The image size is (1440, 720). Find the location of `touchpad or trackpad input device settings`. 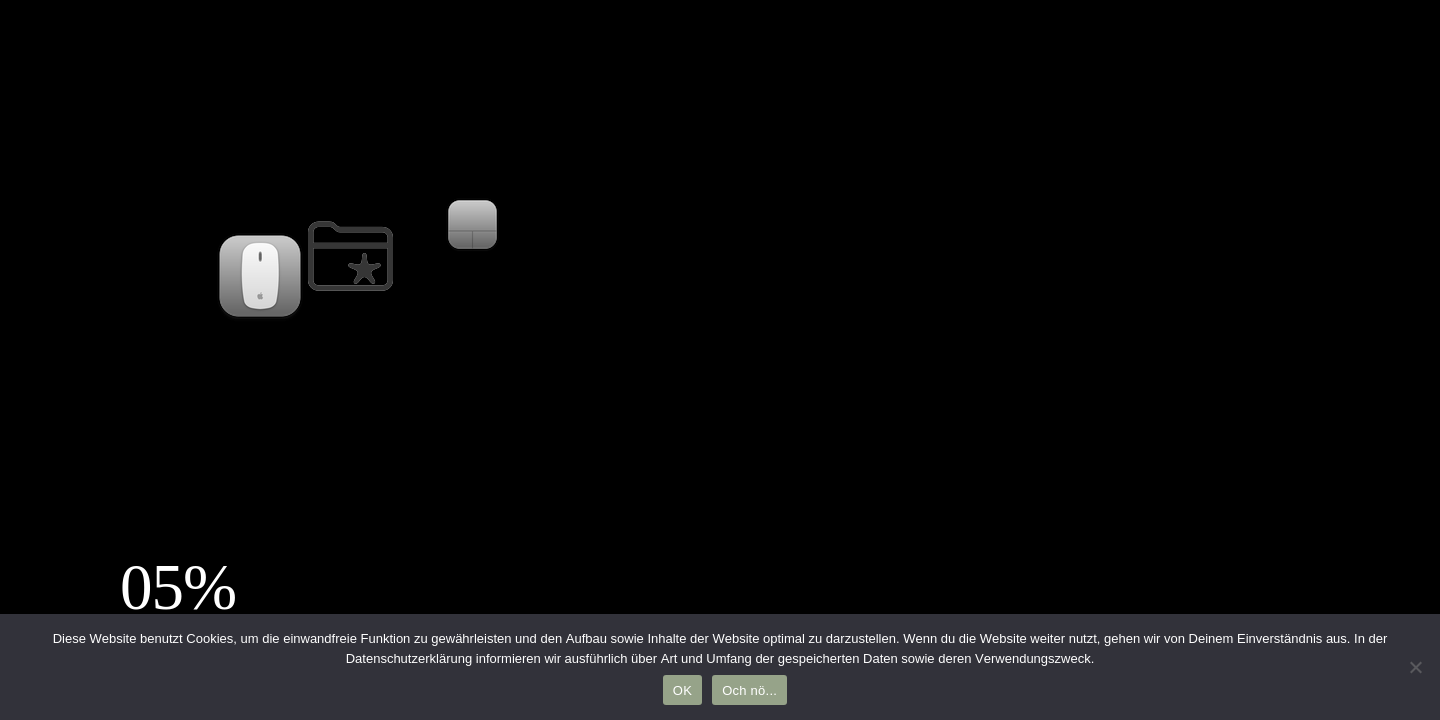

touchpad or trackpad input device settings is located at coordinates (472, 224).